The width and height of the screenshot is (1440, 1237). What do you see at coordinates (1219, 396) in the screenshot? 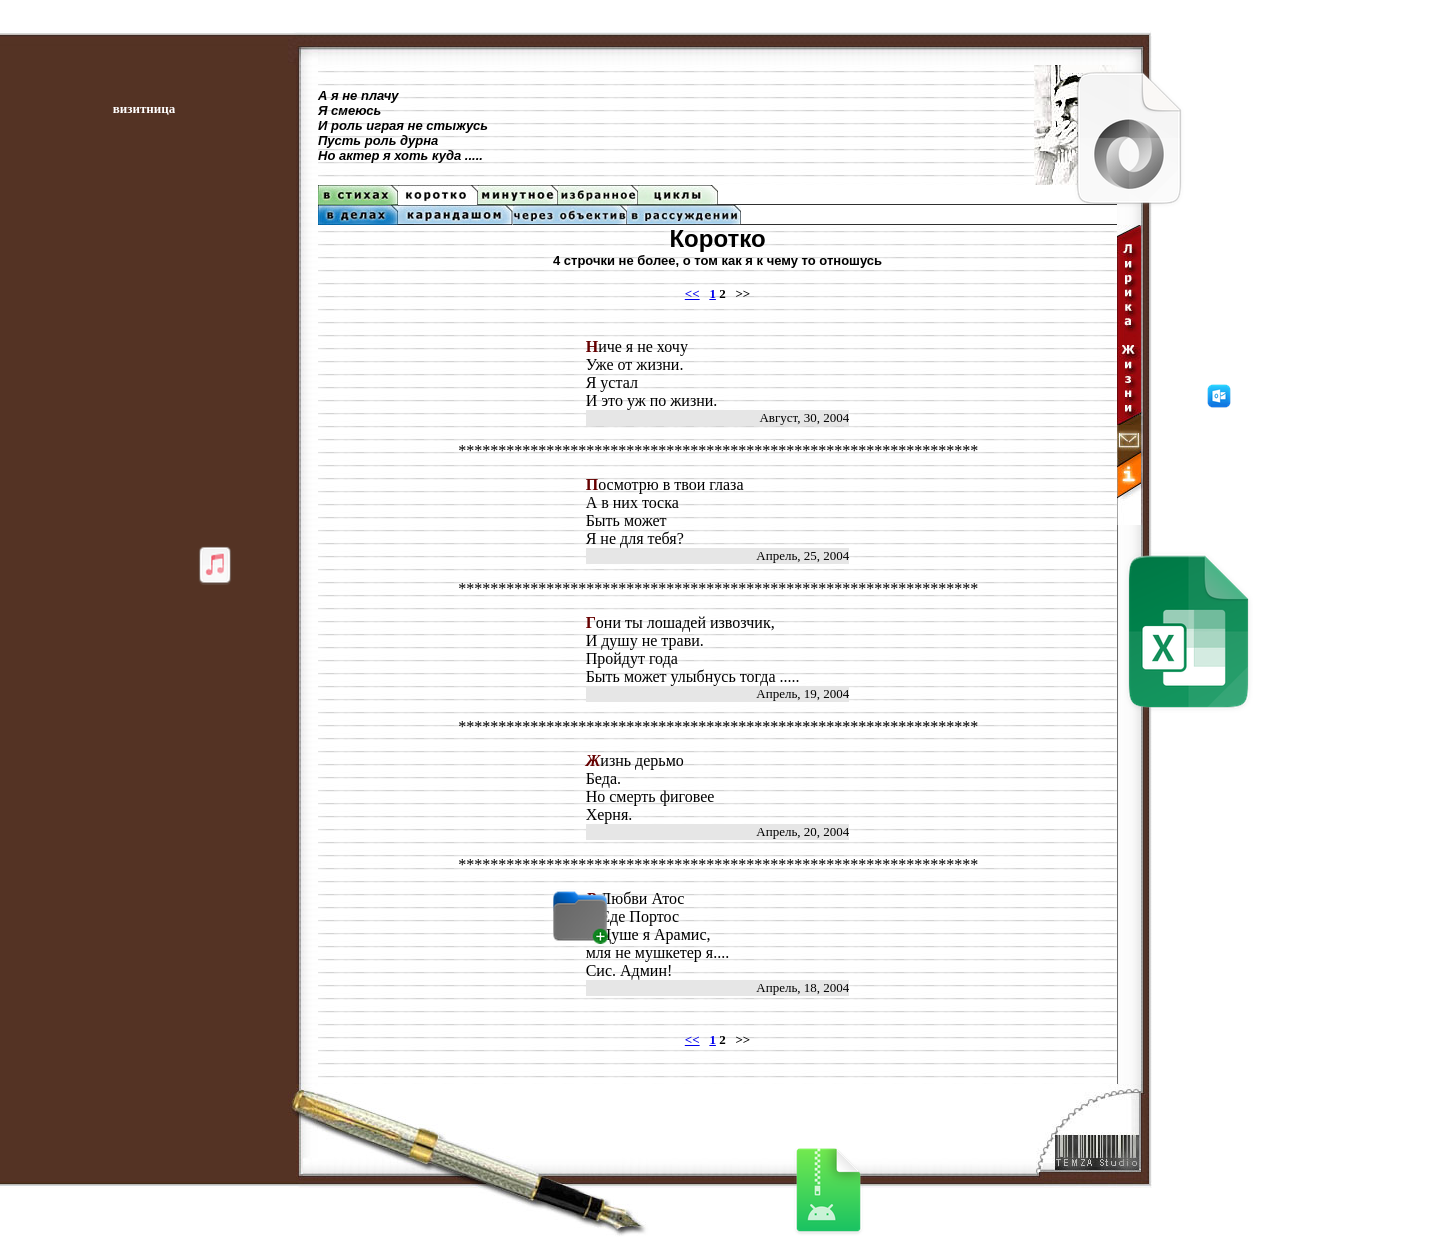
I see `open Microsoft Outlook email app` at bounding box center [1219, 396].